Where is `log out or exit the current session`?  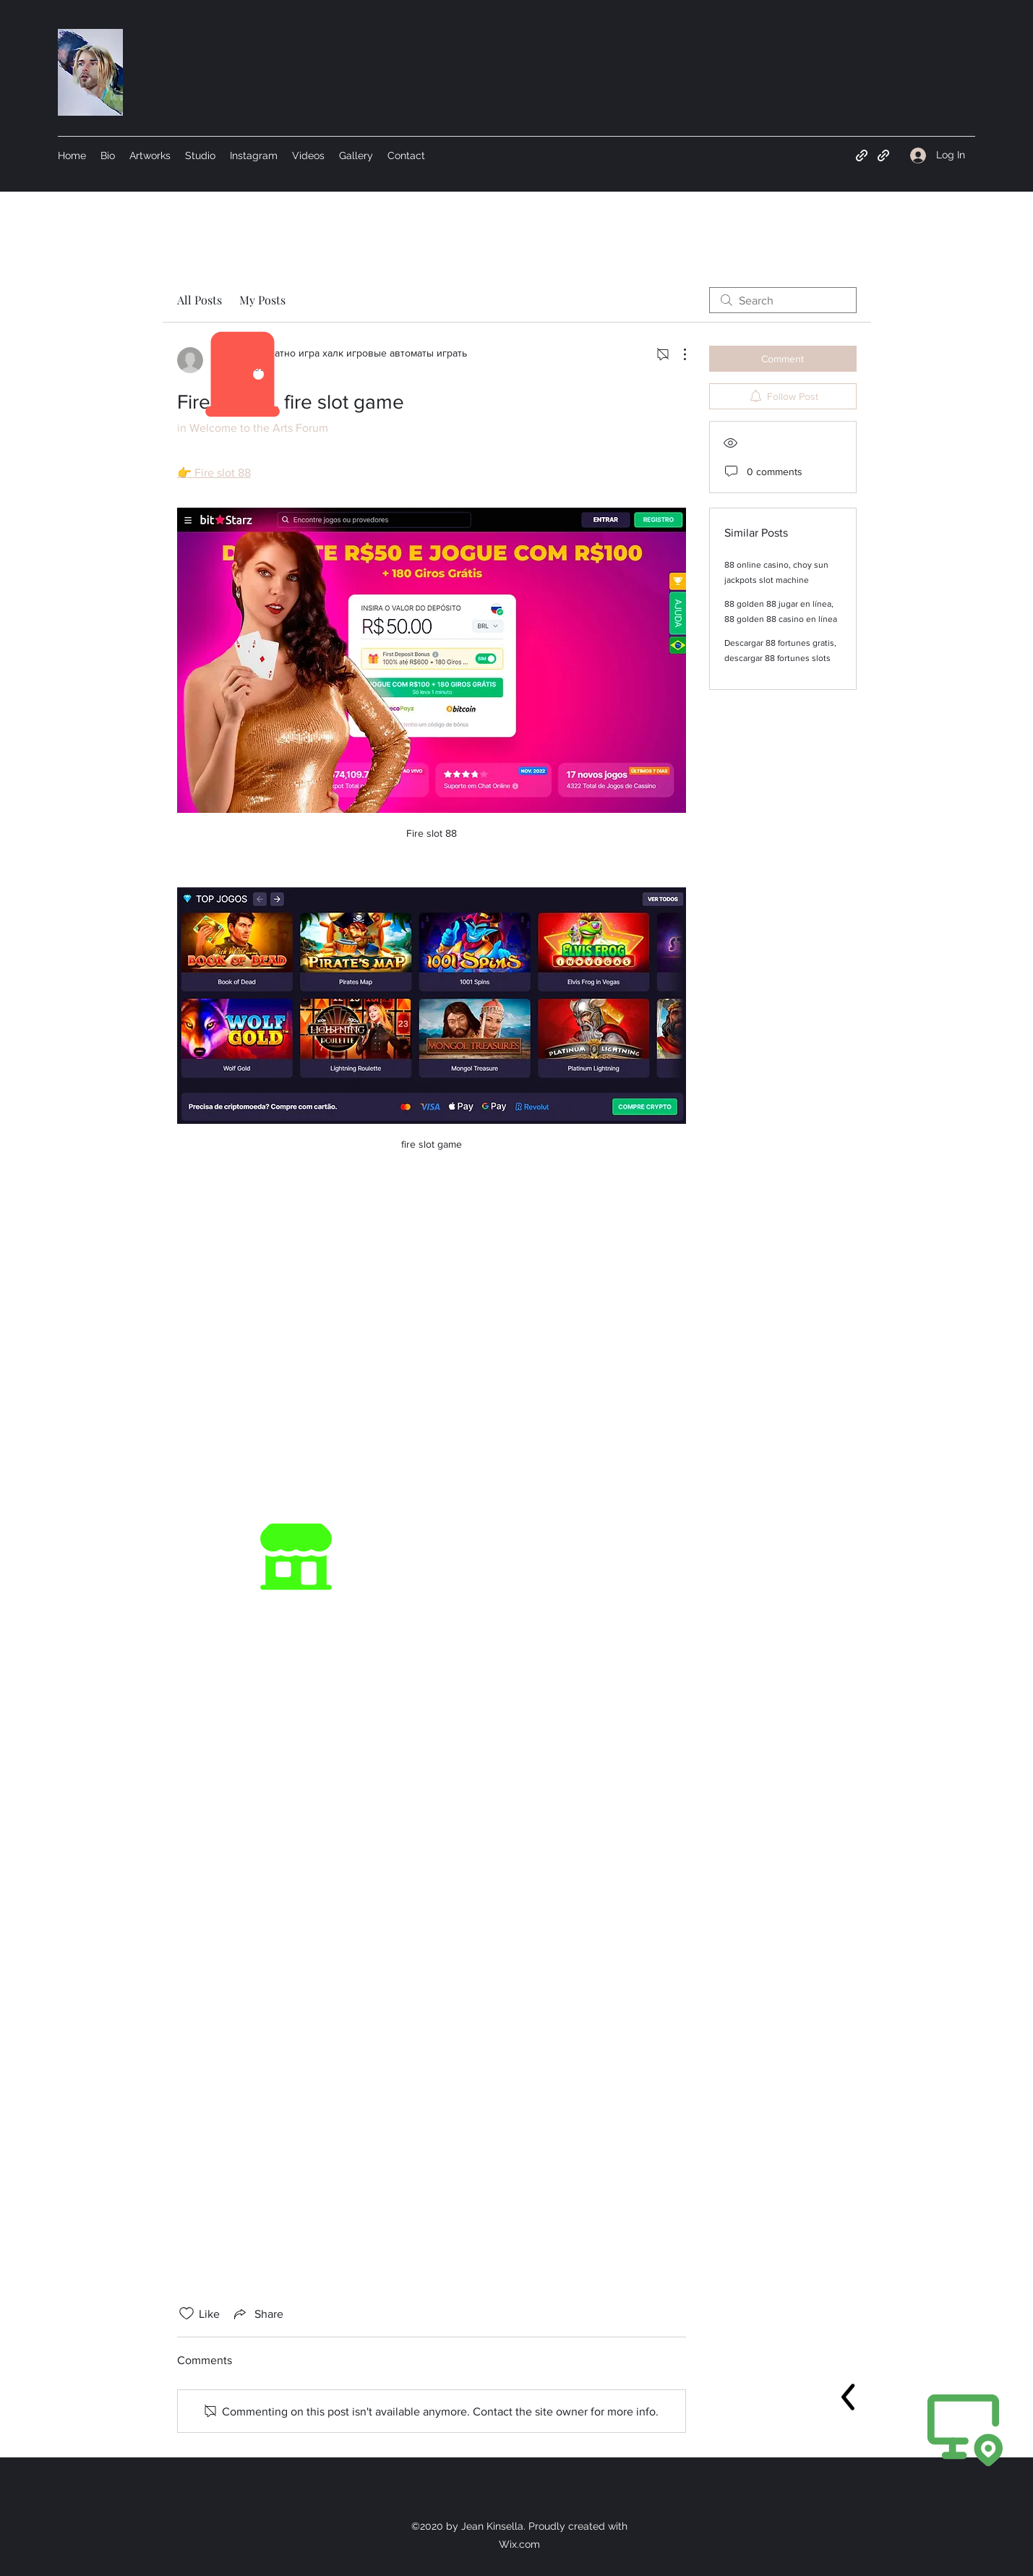 log out or exit the current session is located at coordinates (242, 374).